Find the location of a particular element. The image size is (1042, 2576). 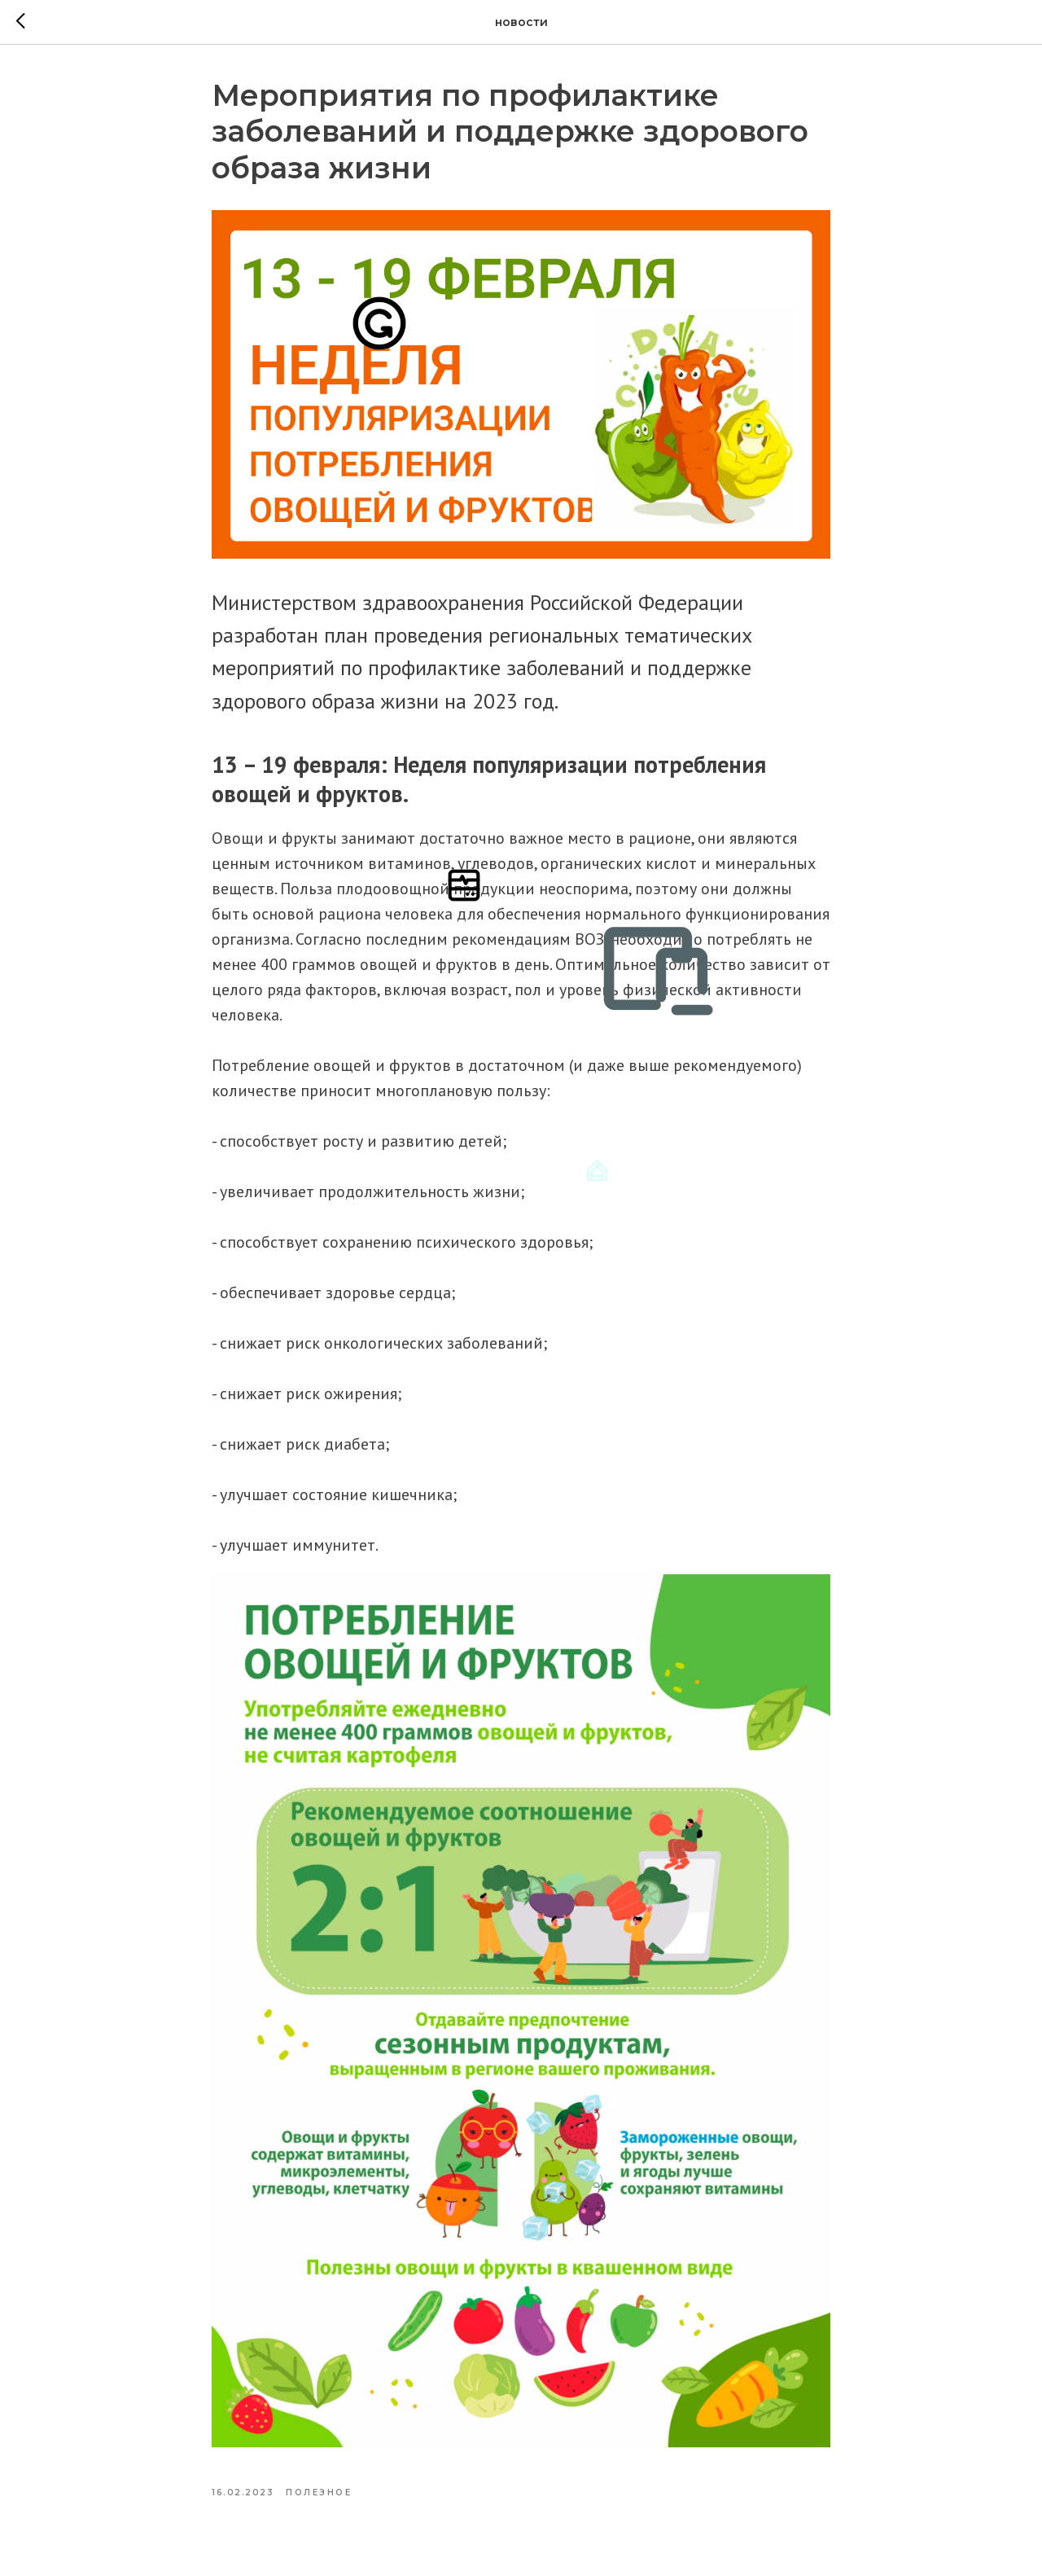

remove a device from your account is located at coordinates (655, 973).